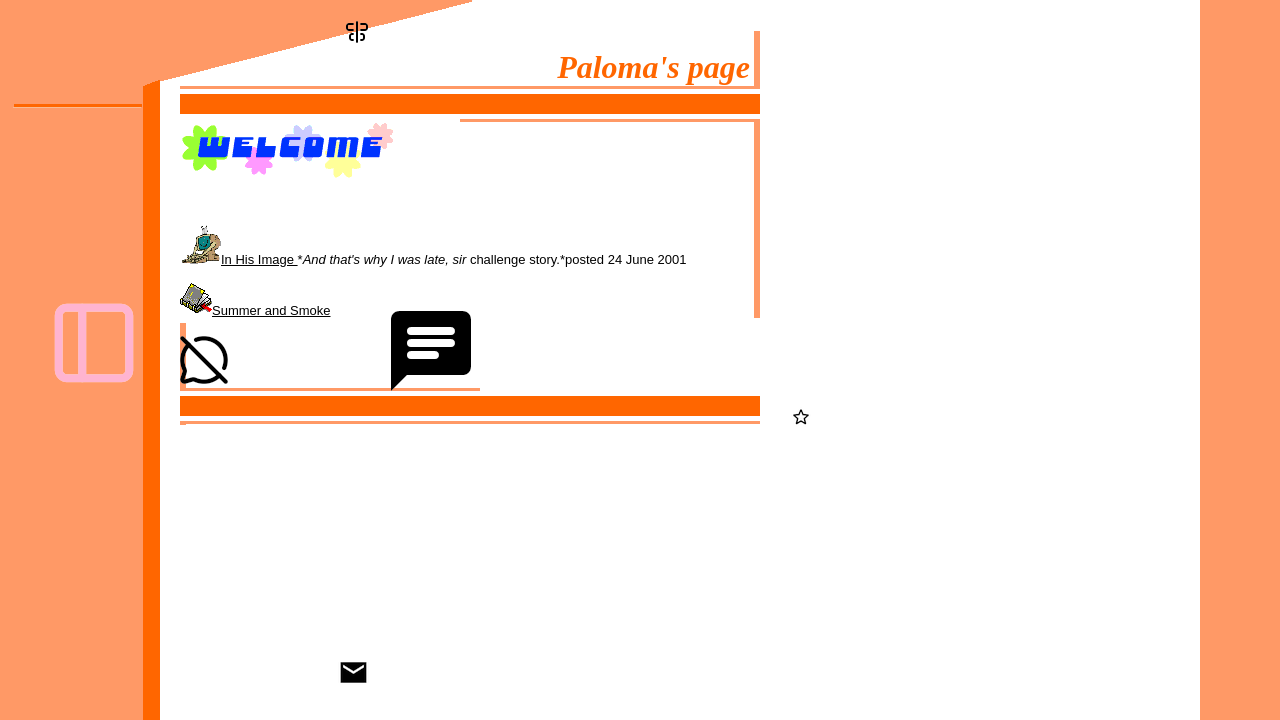  Describe the element at coordinates (801, 417) in the screenshot. I see `add to favorites` at that location.